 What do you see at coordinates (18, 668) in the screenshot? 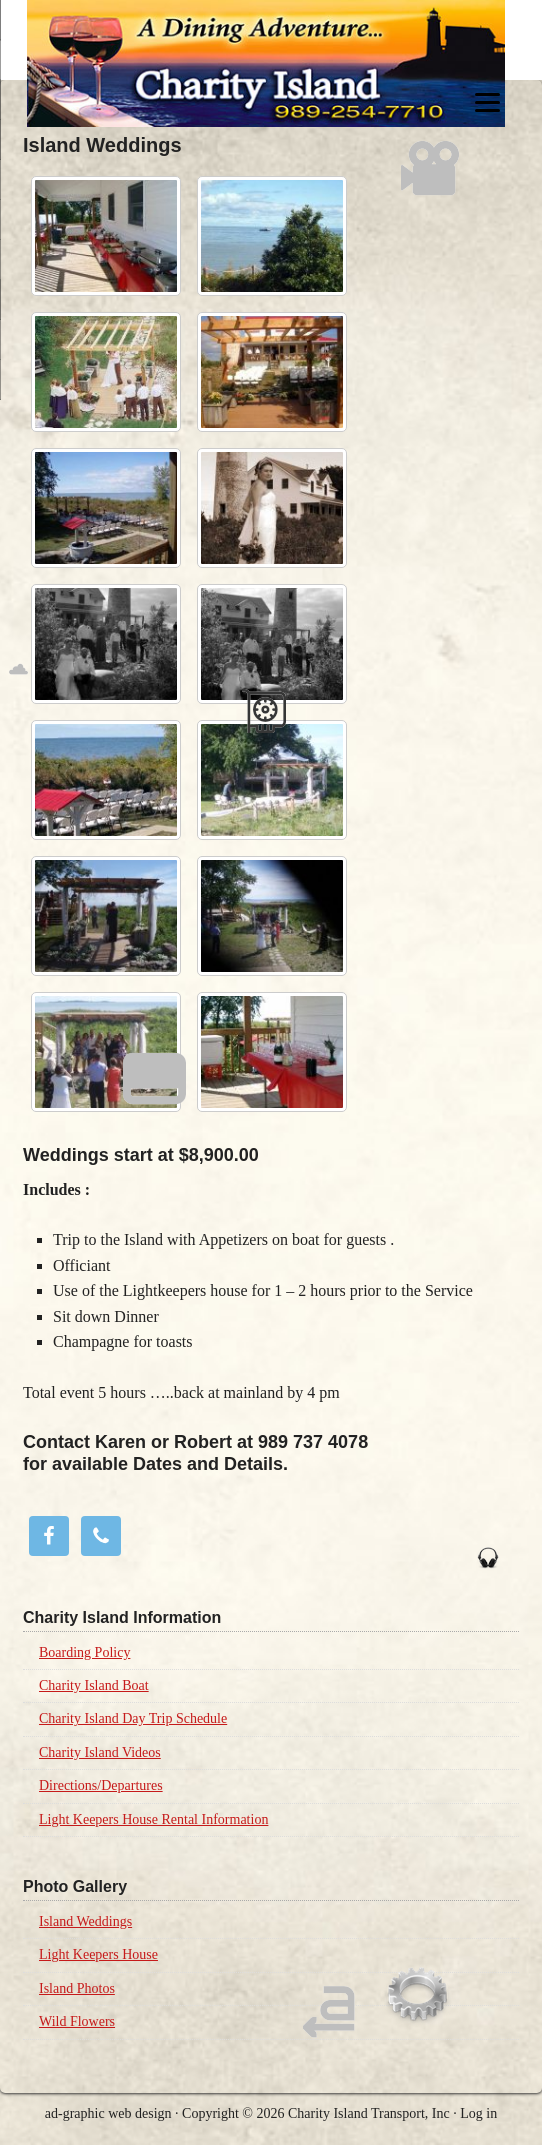
I see `indicates overcast or cloudy weather conditions` at bounding box center [18, 668].